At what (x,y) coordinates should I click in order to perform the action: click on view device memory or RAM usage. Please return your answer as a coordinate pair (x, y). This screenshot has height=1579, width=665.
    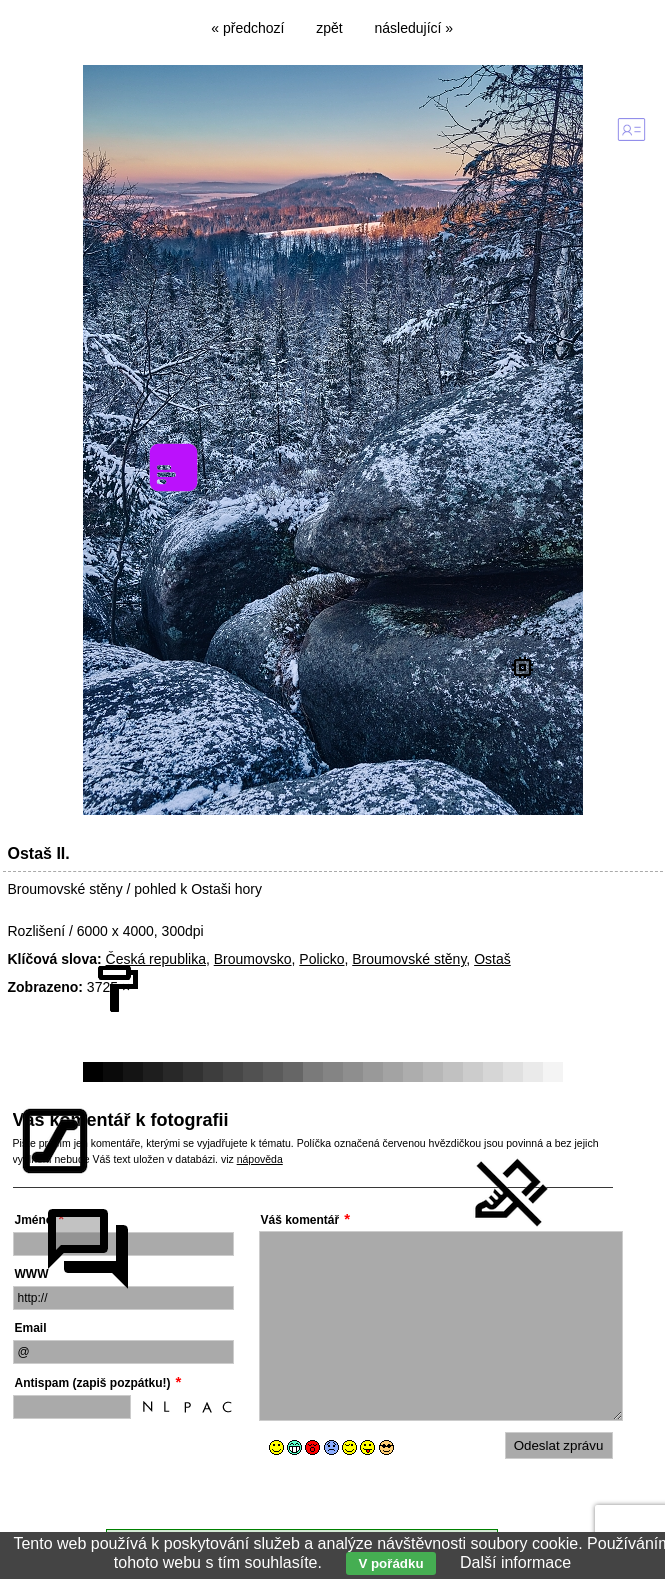
    Looking at the image, I should click on (522, 667).